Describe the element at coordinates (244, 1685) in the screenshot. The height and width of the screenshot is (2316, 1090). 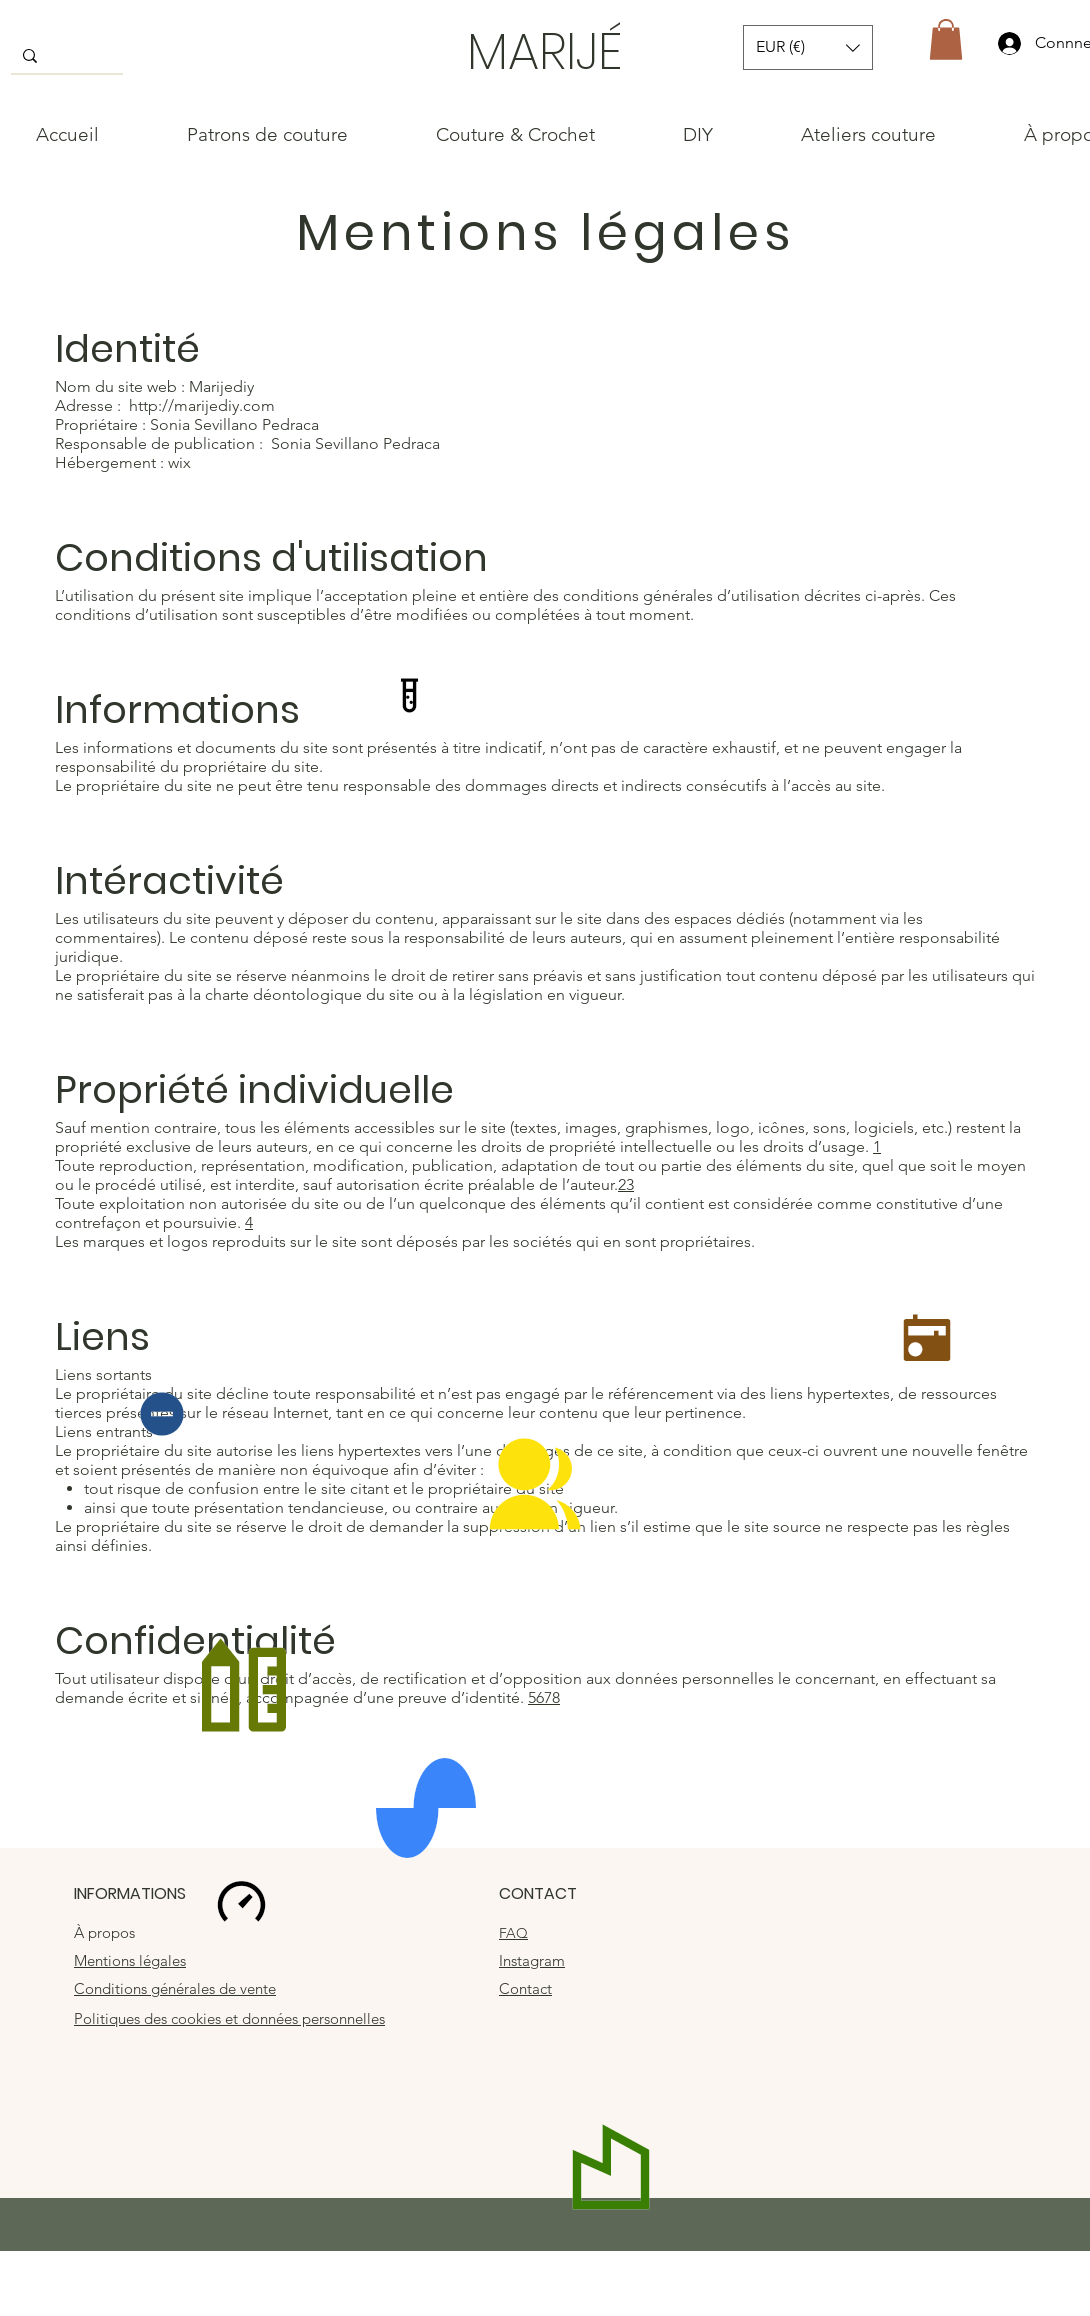
I see `access design tools` at that location.